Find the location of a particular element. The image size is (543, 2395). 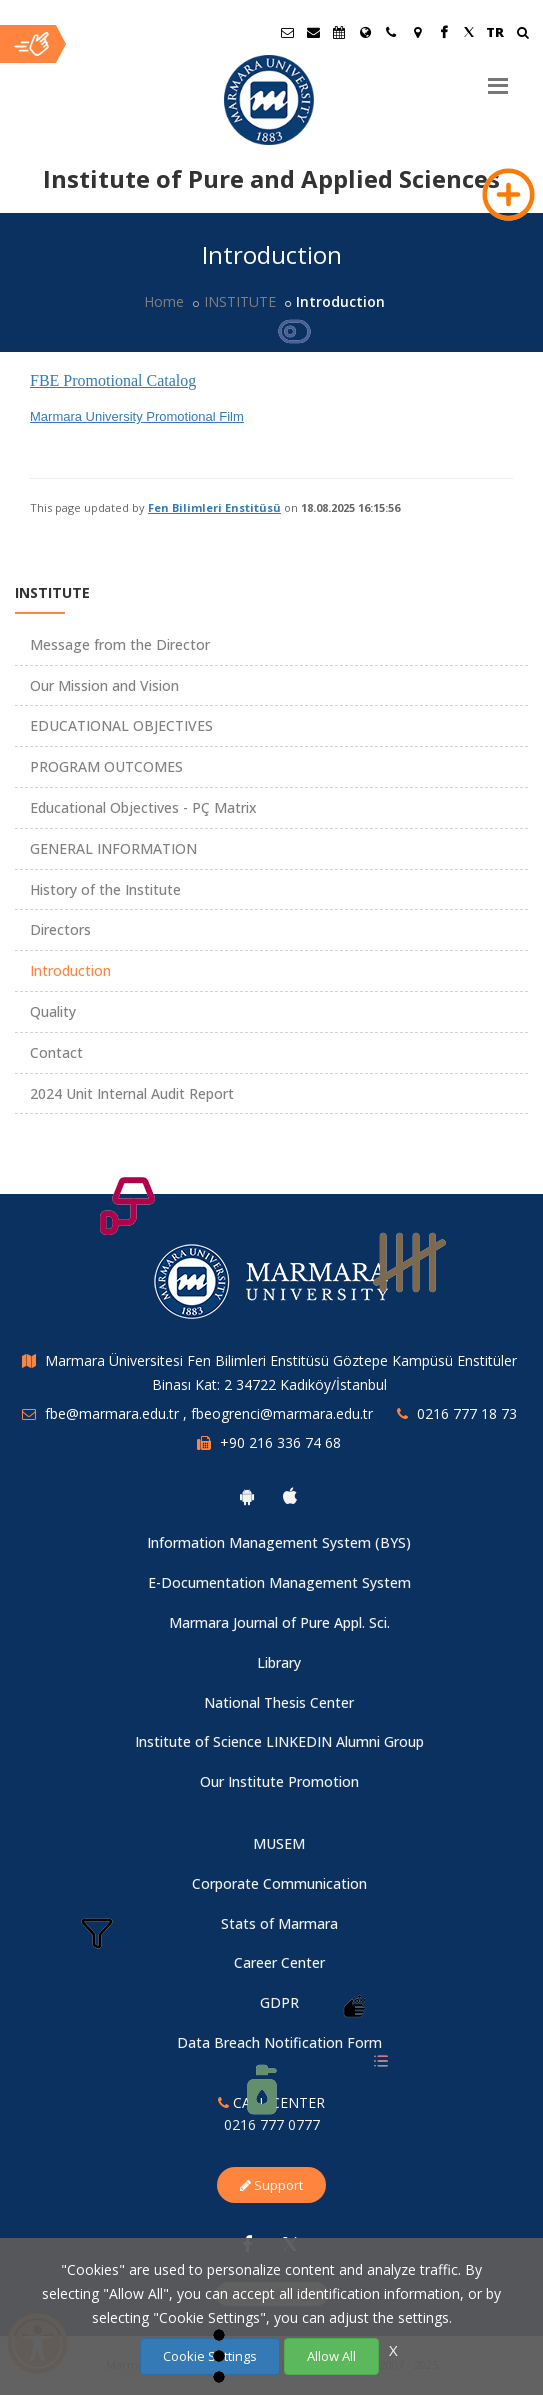

open more options menu is located at coordinates (219, 2356).